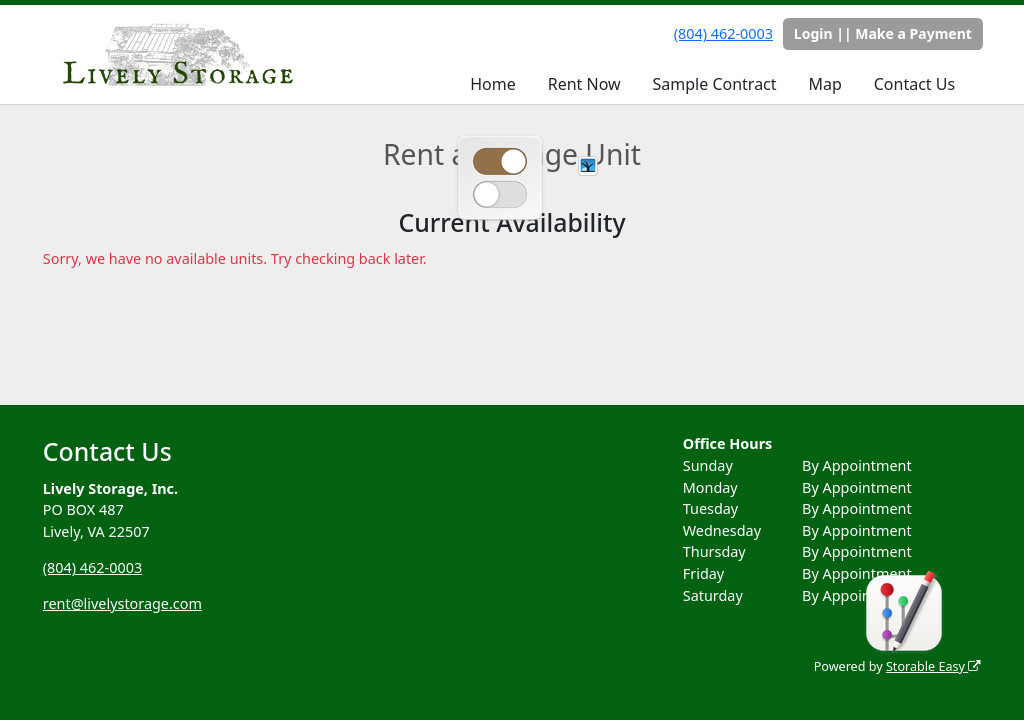 Image resolution: width=1024 pixels, height=720 pixels. I want to click on open commit, a git commit message editor, so click(904, 613).